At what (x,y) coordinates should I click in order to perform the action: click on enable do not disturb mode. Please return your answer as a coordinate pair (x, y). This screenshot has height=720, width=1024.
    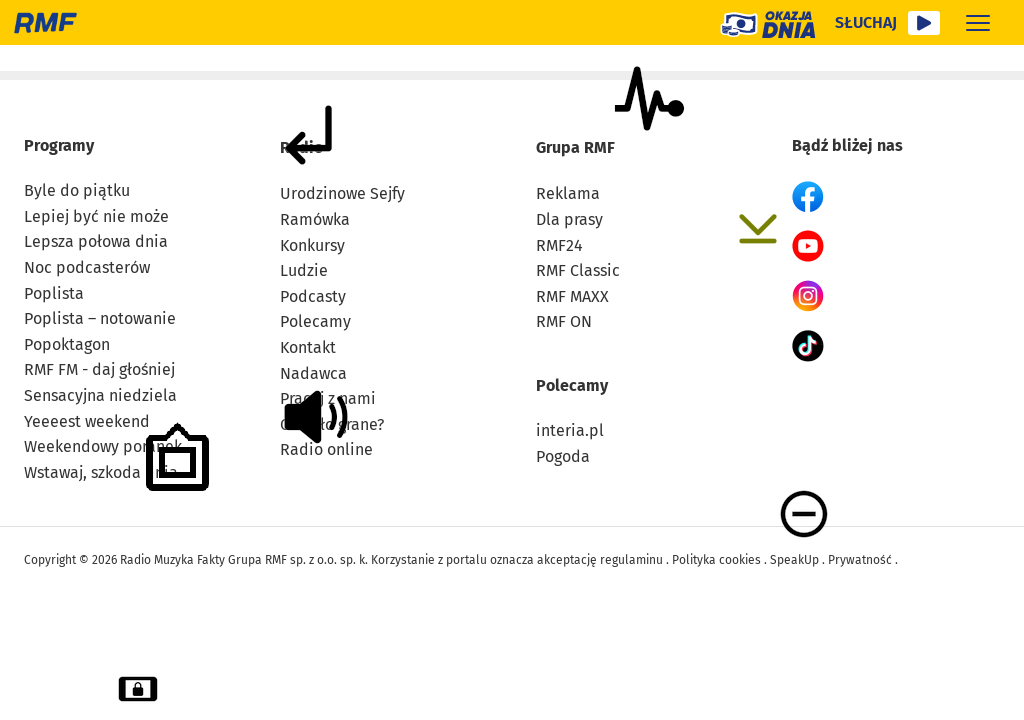
    Looking at the image, I should click on (804, 514).